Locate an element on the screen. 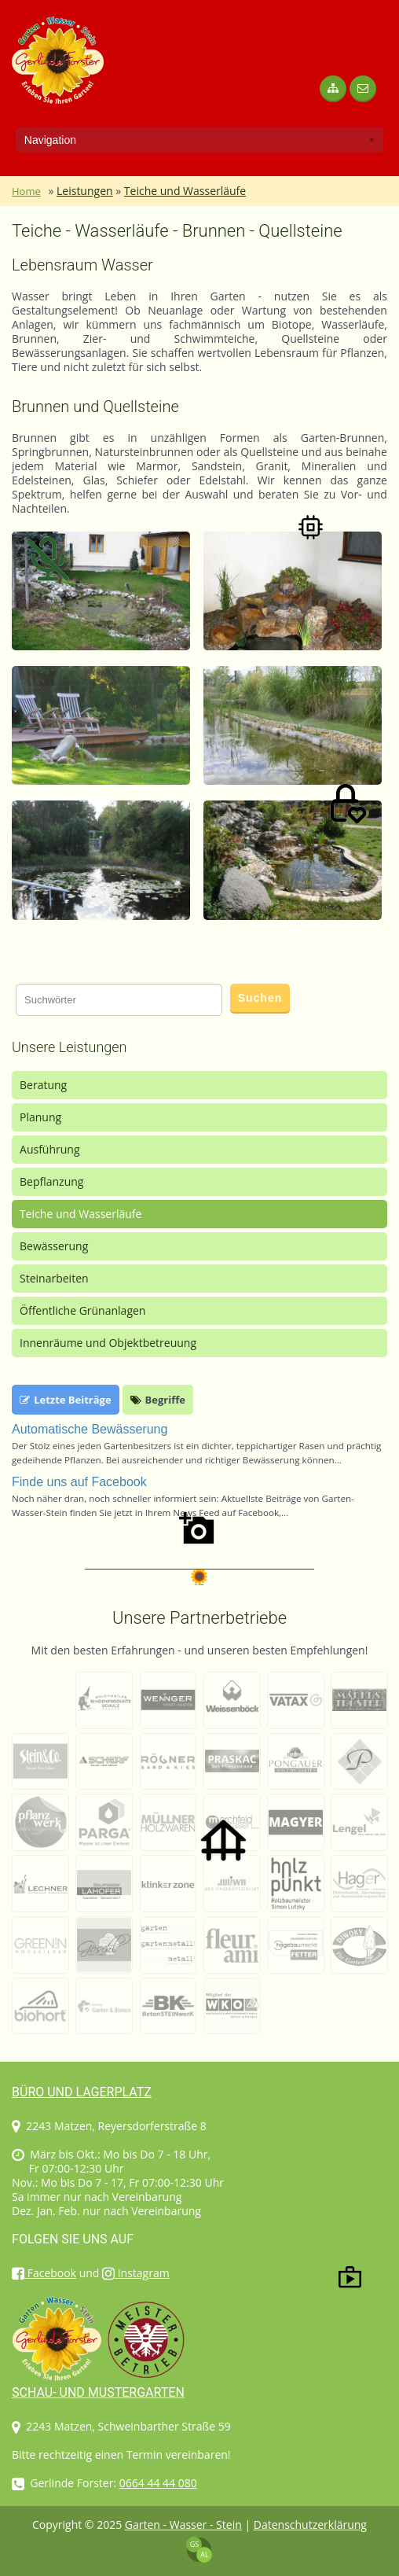  mute your microphone is located at coordinates (48, 560).